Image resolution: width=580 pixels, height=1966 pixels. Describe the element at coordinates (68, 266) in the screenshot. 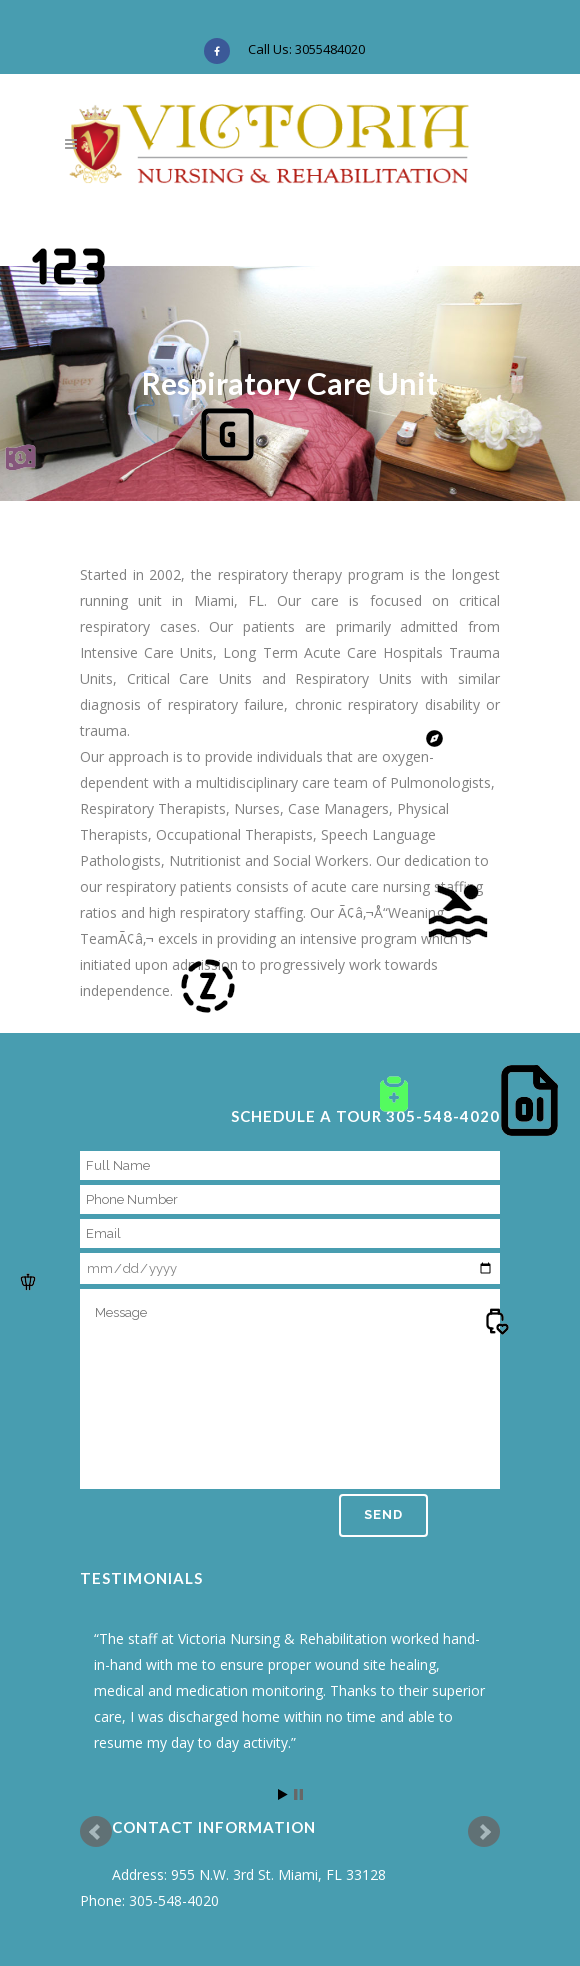

I see `switch to numeric input mode` at that location.